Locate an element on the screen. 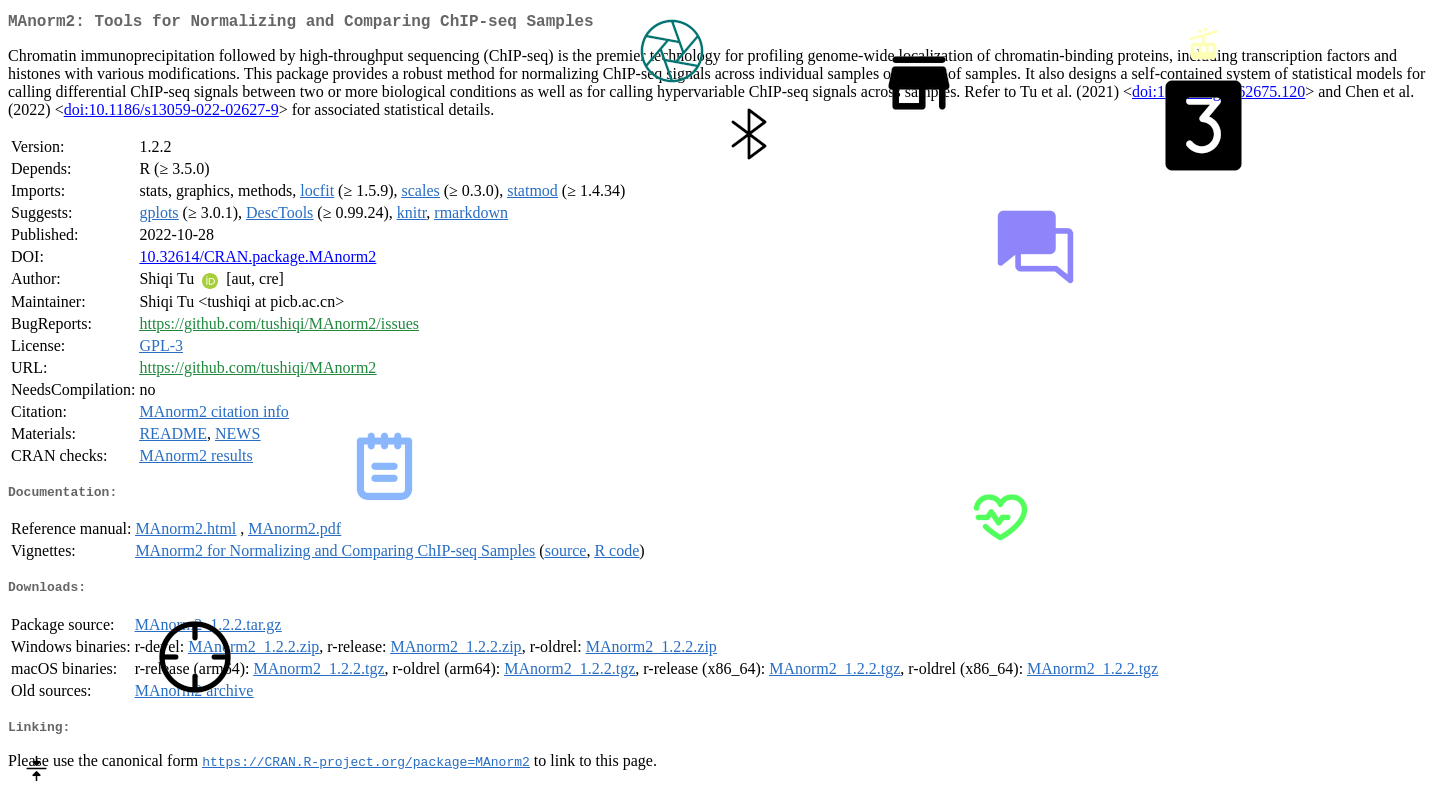 The width and height of the screenshot is (1440, 799). indicates step three in a multi-step process is located at coordinates (1203, 125).